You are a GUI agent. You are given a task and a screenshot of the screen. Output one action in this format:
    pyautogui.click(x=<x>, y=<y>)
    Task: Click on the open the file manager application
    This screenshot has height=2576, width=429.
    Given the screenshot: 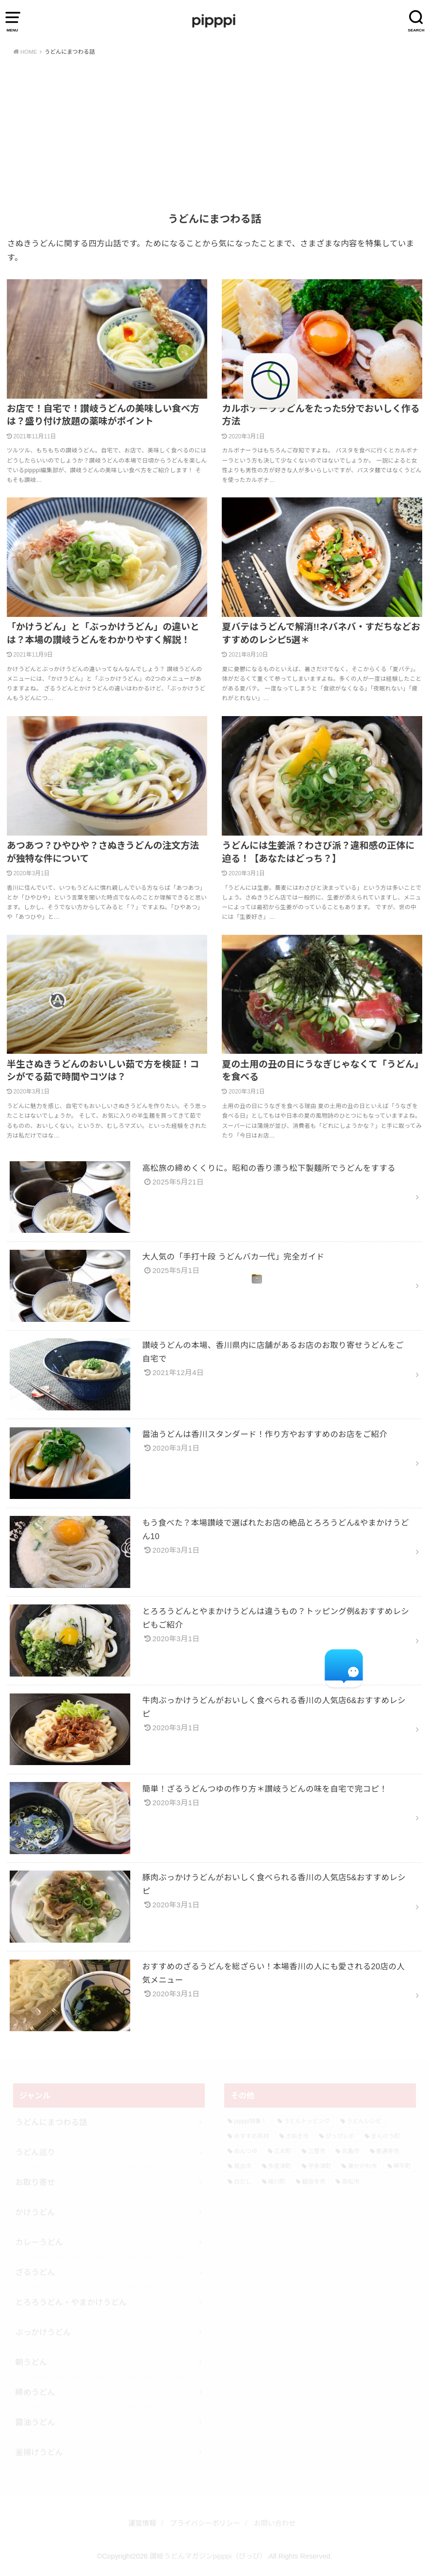 What is the action you would take?
    pyautogui.click(x=257, y=1278)
    